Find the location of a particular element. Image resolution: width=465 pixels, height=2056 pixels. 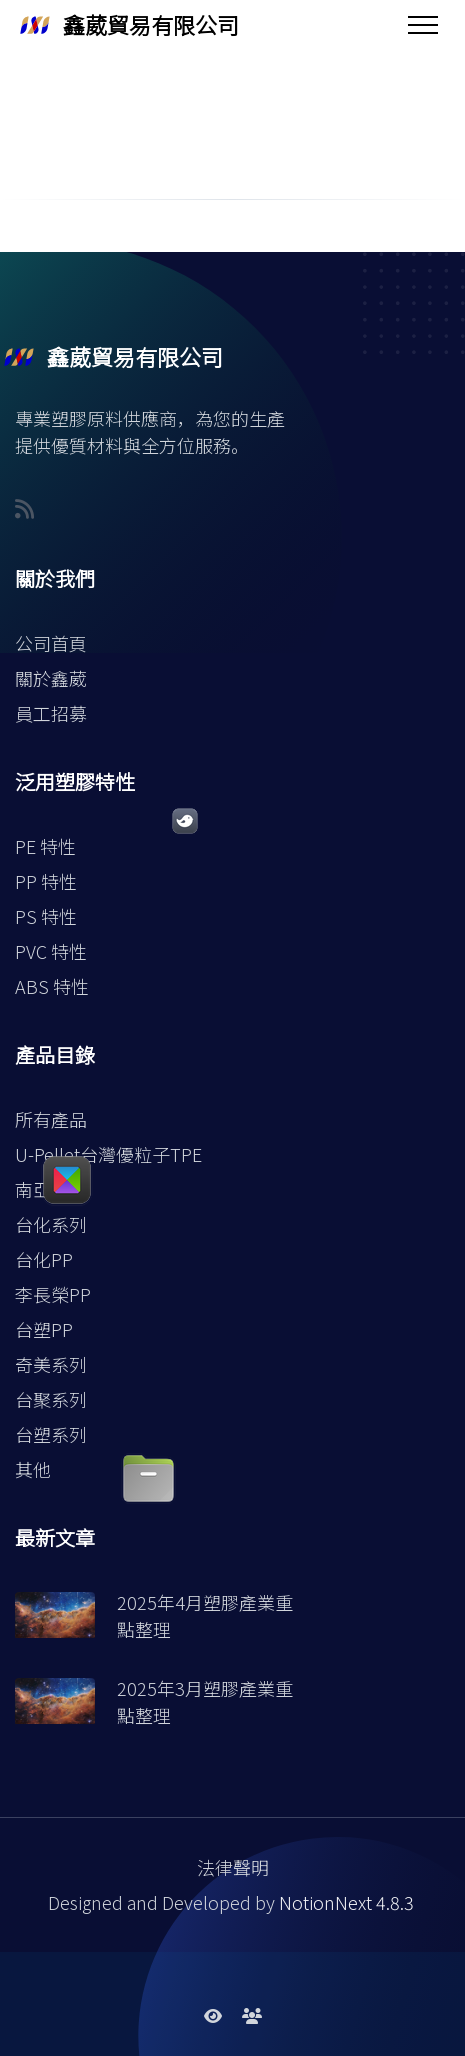

open the file manager application is located at coordinates (148, 1478).